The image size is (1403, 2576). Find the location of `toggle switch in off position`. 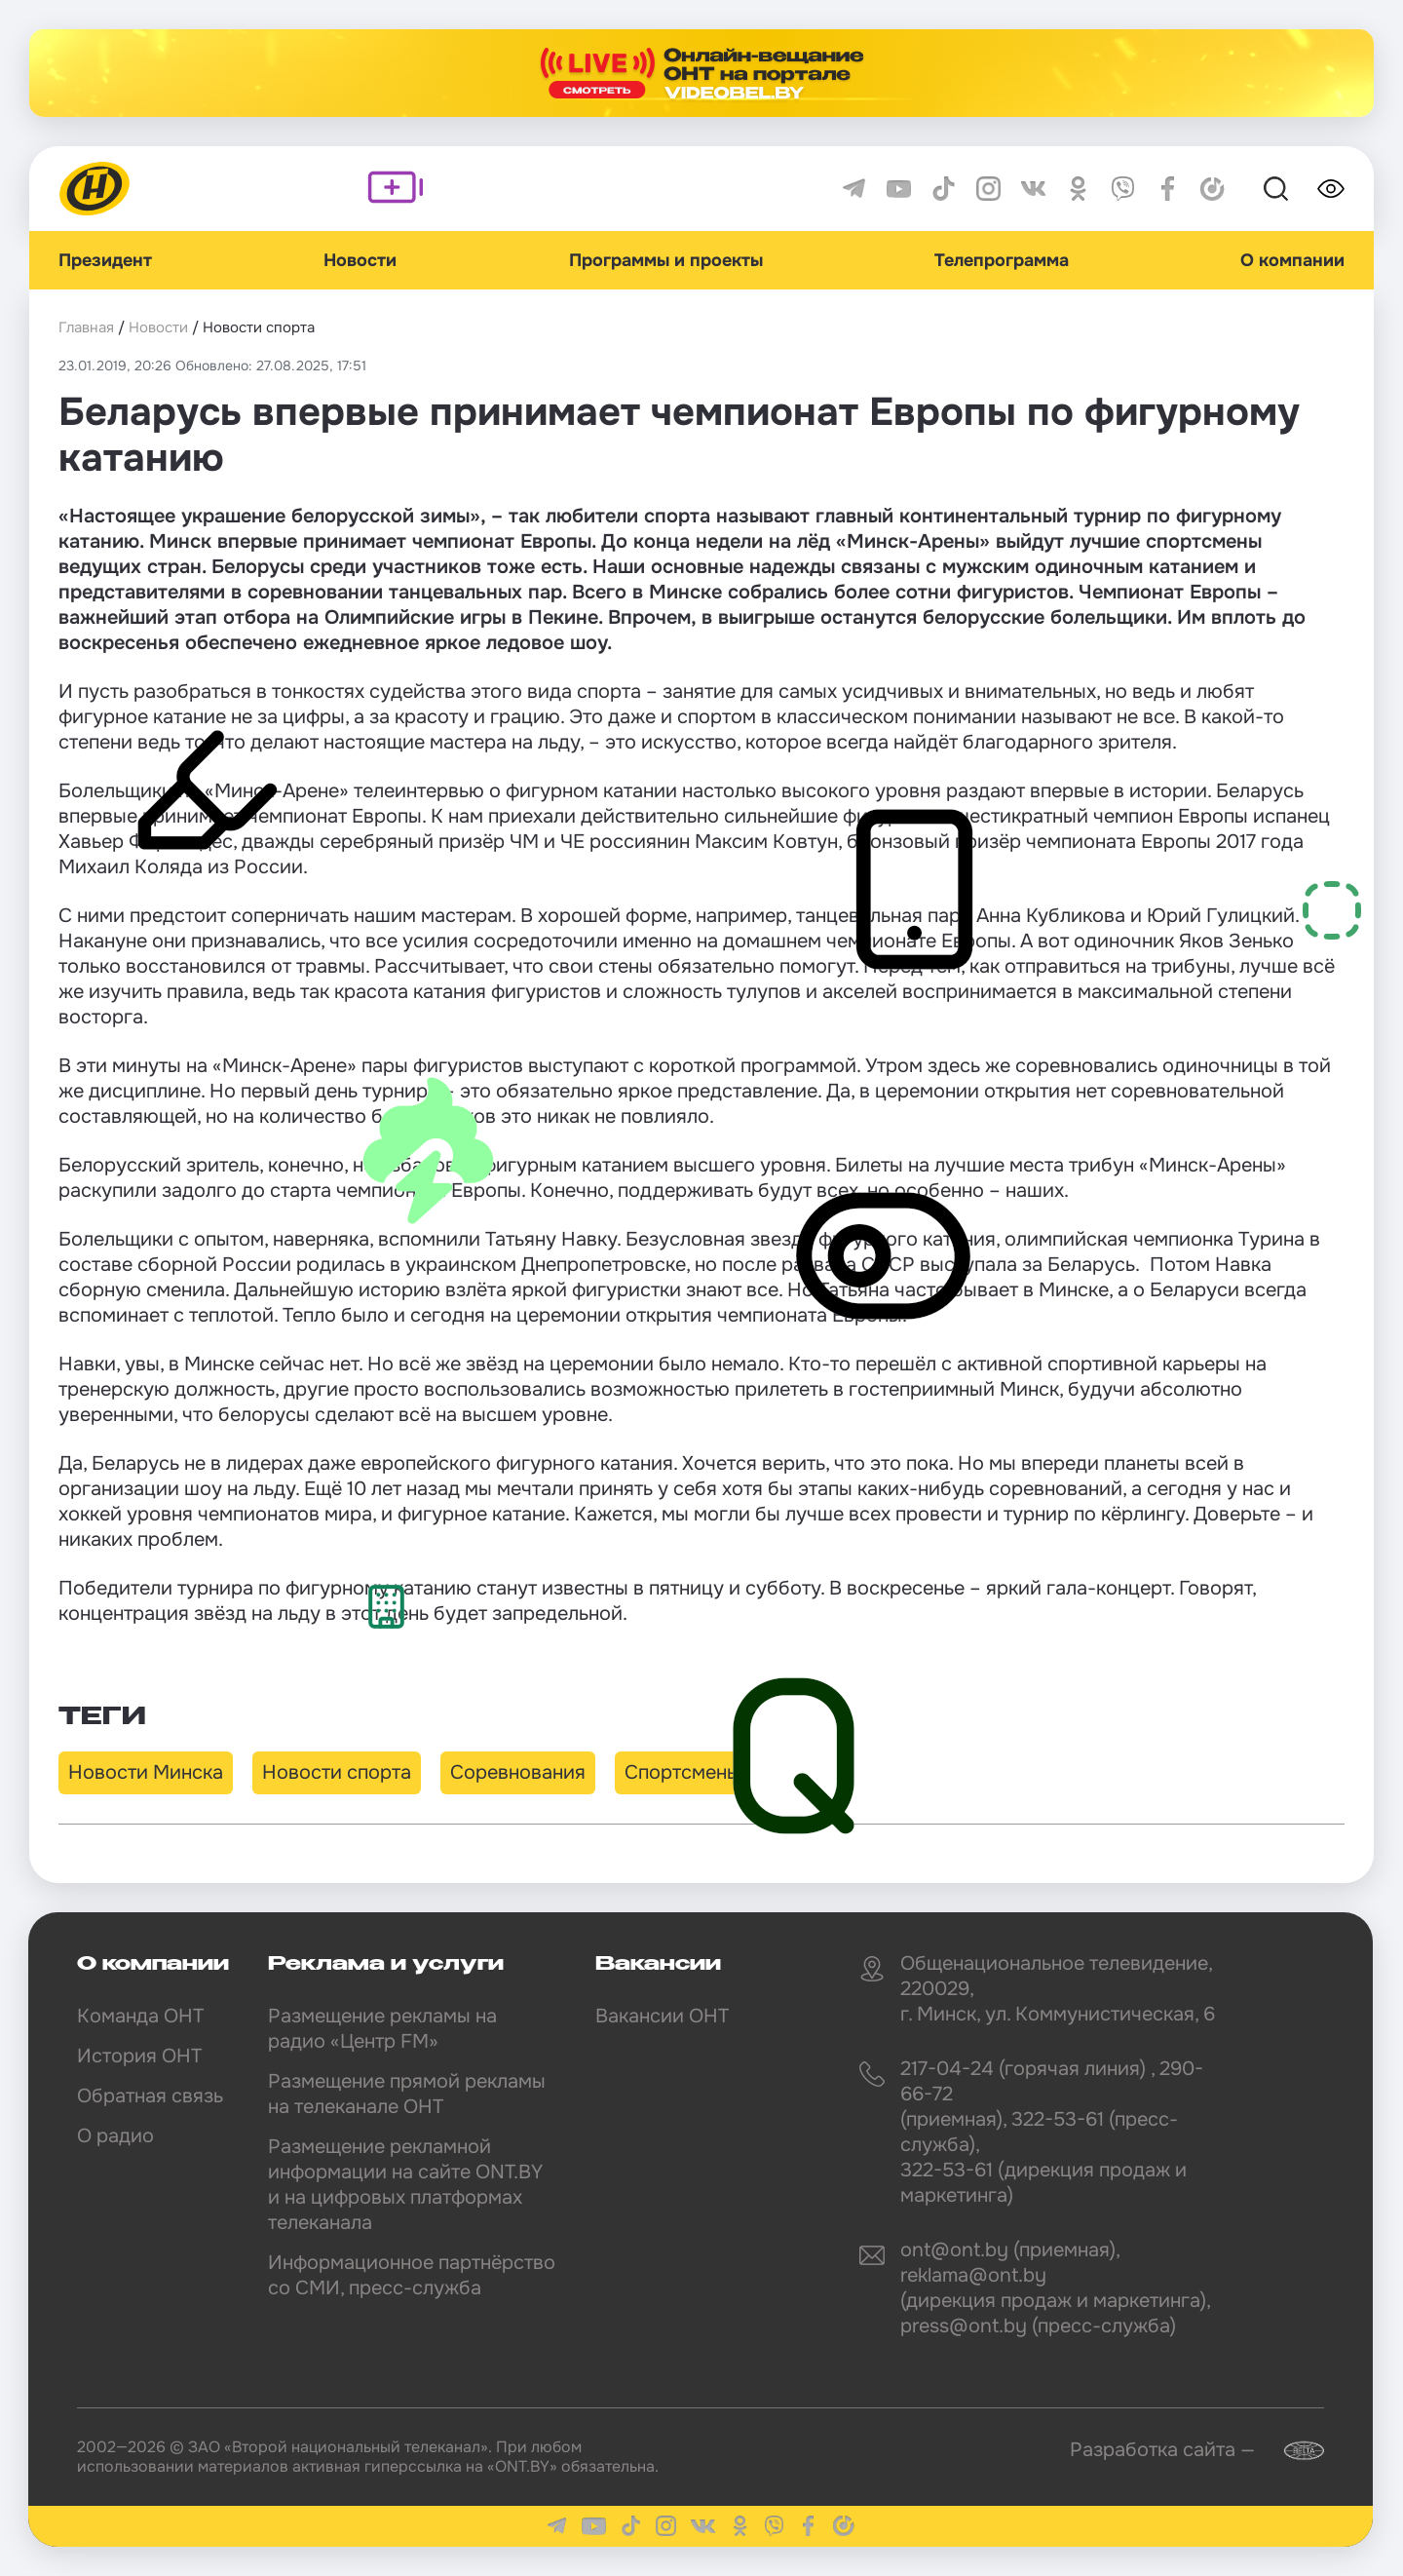

toggle switch in off position is located at coordinates (883, 1255).